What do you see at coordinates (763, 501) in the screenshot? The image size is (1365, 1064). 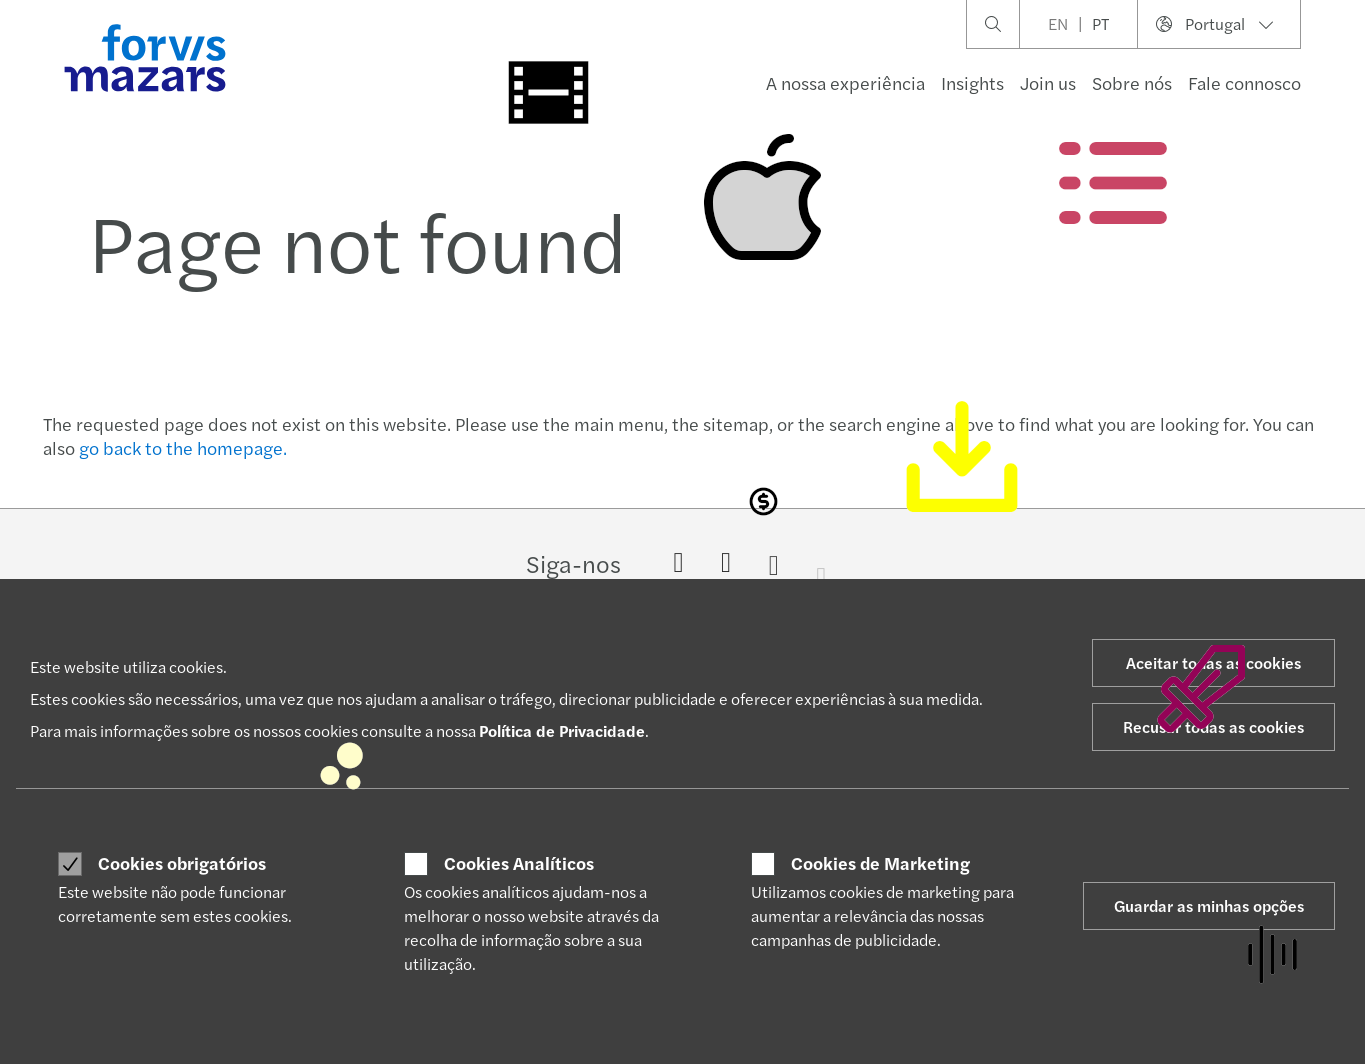 I see `view account balance or financial summary` at bounding box center [763, 501].